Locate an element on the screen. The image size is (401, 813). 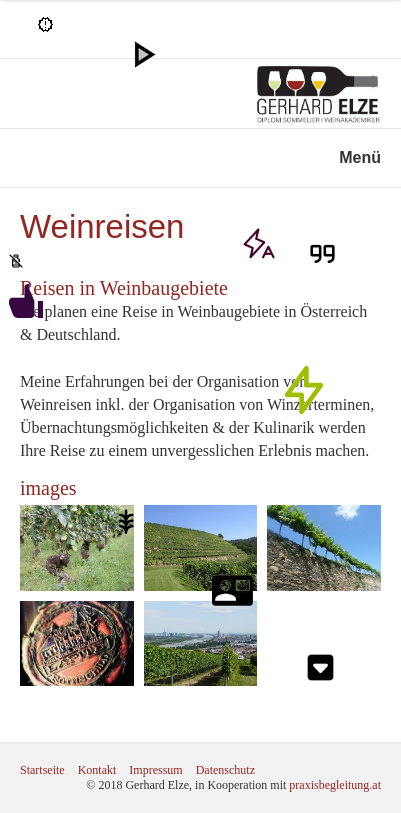
view contact email information is located at coordinates (232, 590).